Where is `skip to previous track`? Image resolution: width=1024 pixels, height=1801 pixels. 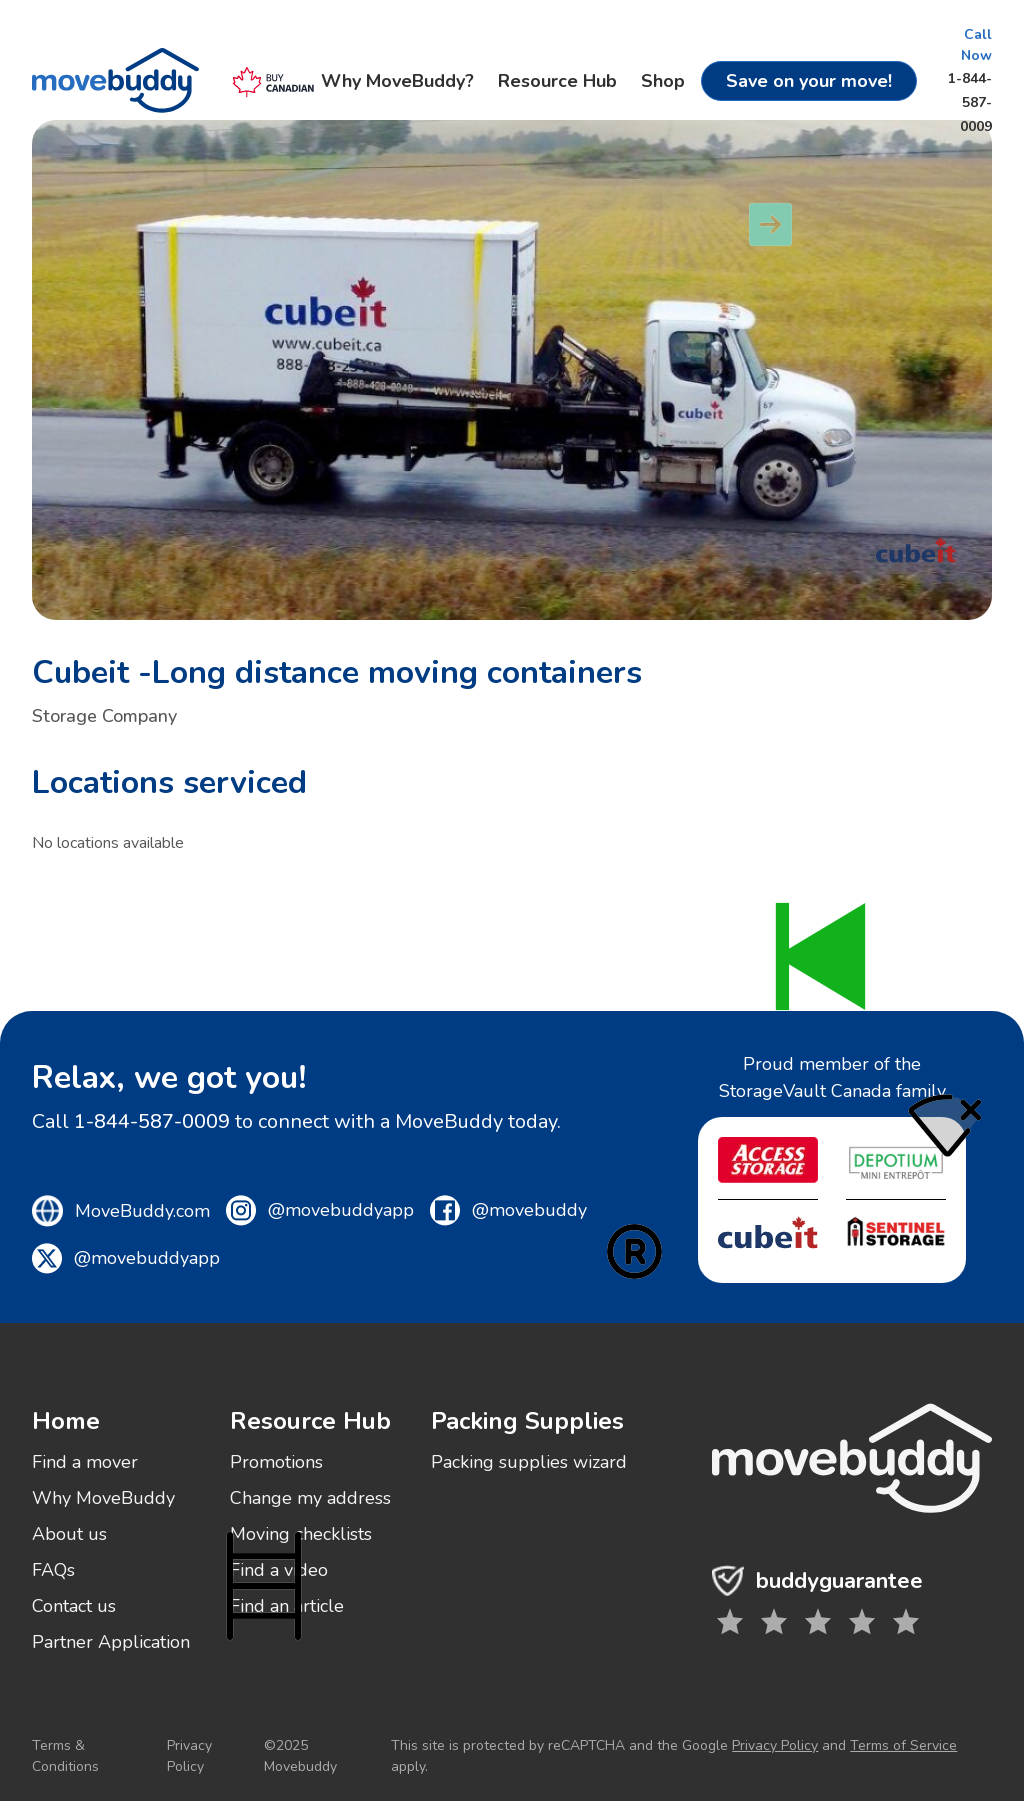 skip to previous track is located at coordinates (820, 956).